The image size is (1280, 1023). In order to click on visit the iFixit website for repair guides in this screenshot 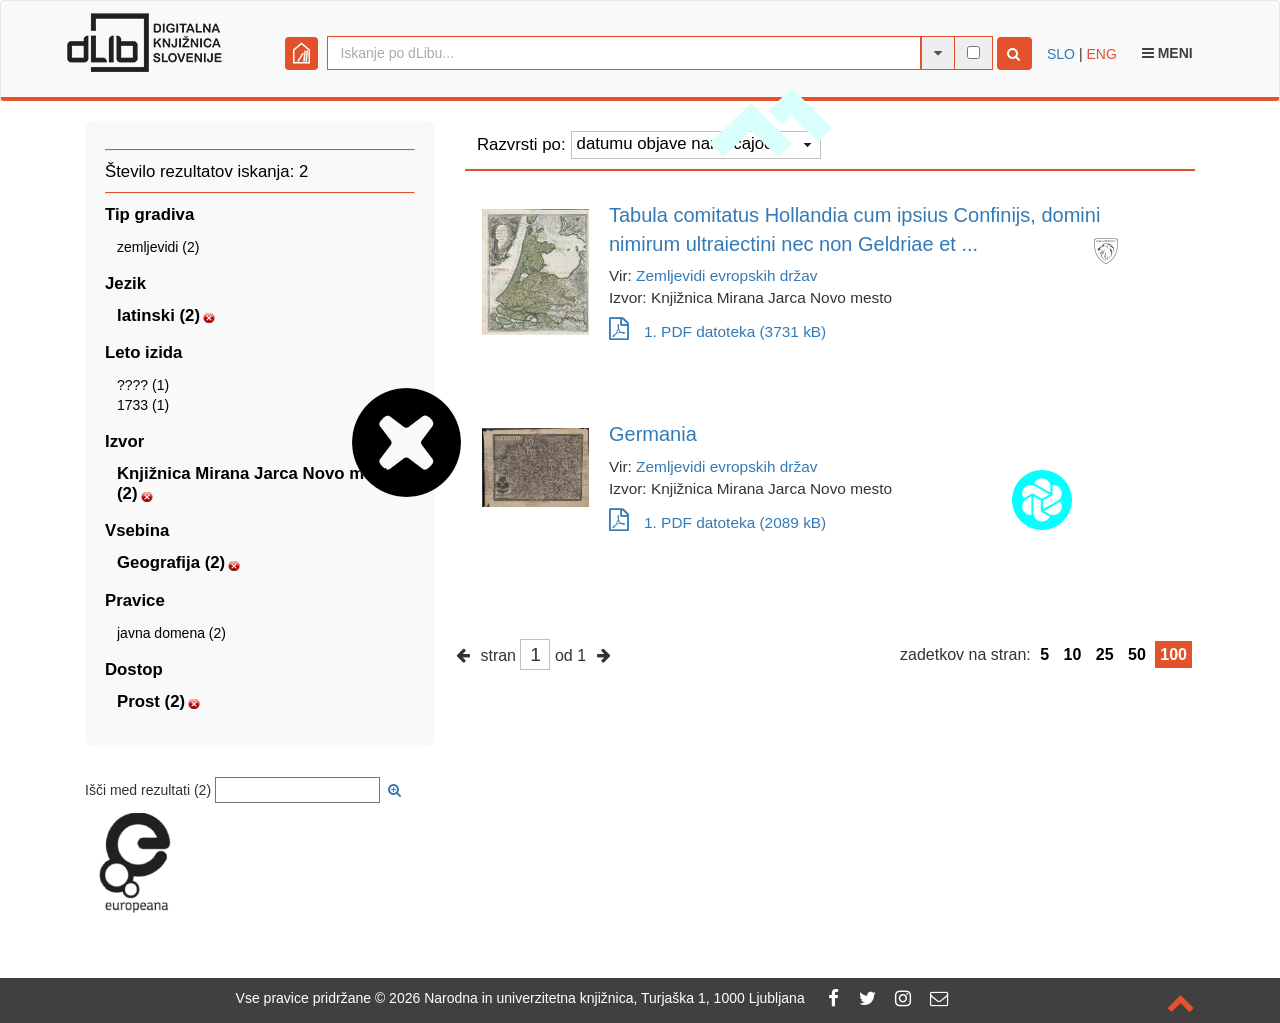, I will do `click(406, 442)`.